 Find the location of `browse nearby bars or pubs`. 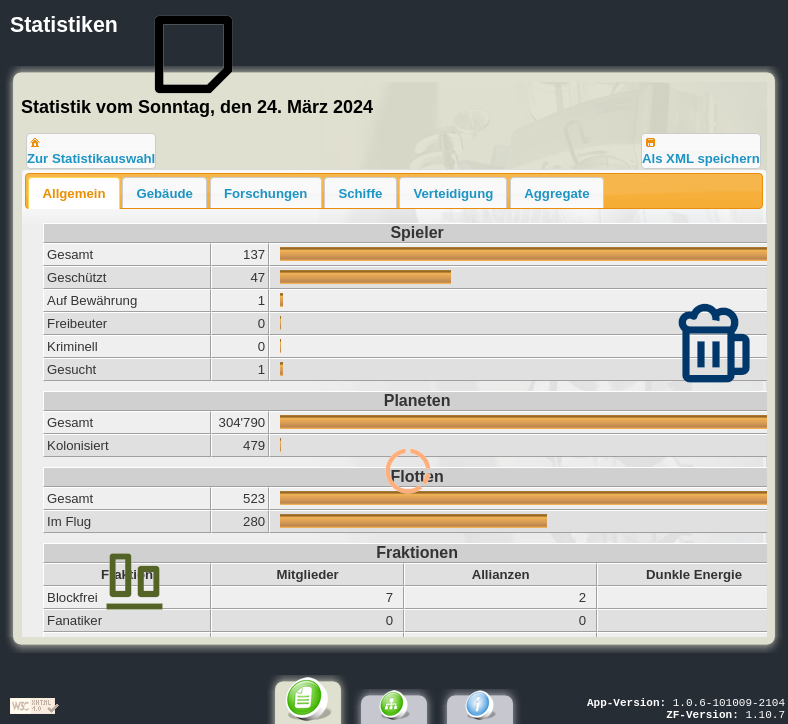

browse nearby bars or pubs is located at coordinates (716, 345).